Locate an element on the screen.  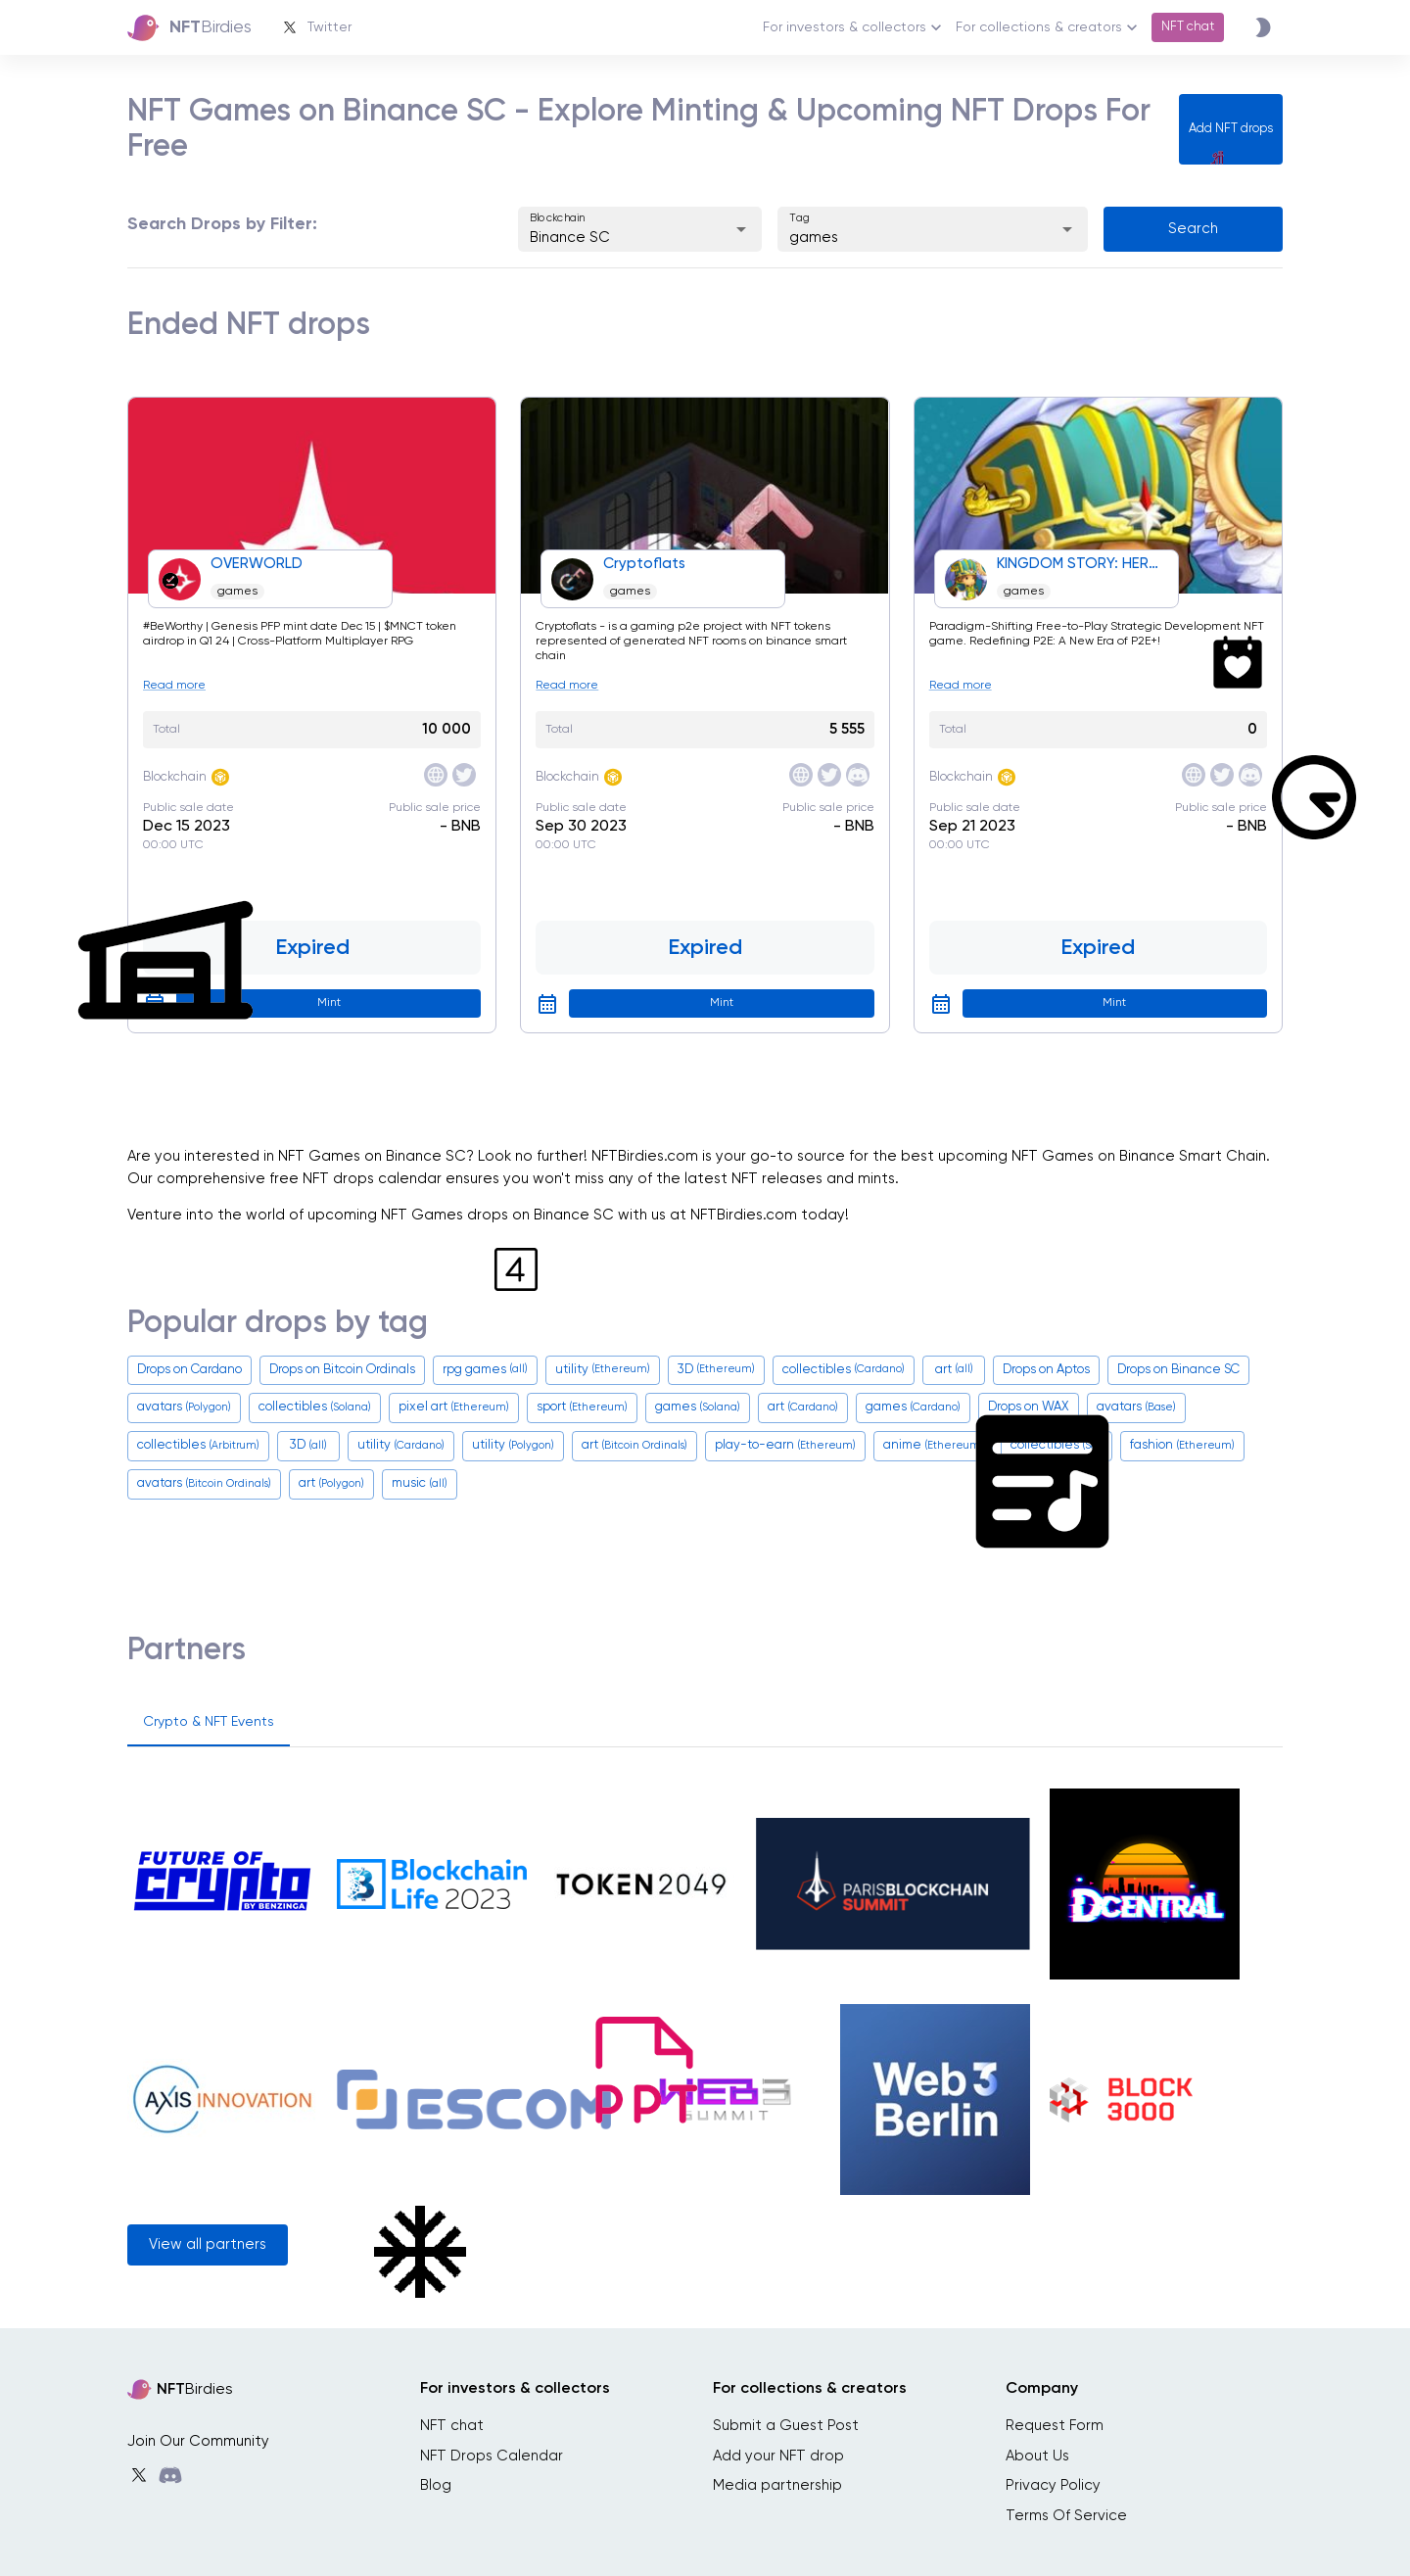
toggle air conditioning or cooling mode is located at coordinates (420, 2252).